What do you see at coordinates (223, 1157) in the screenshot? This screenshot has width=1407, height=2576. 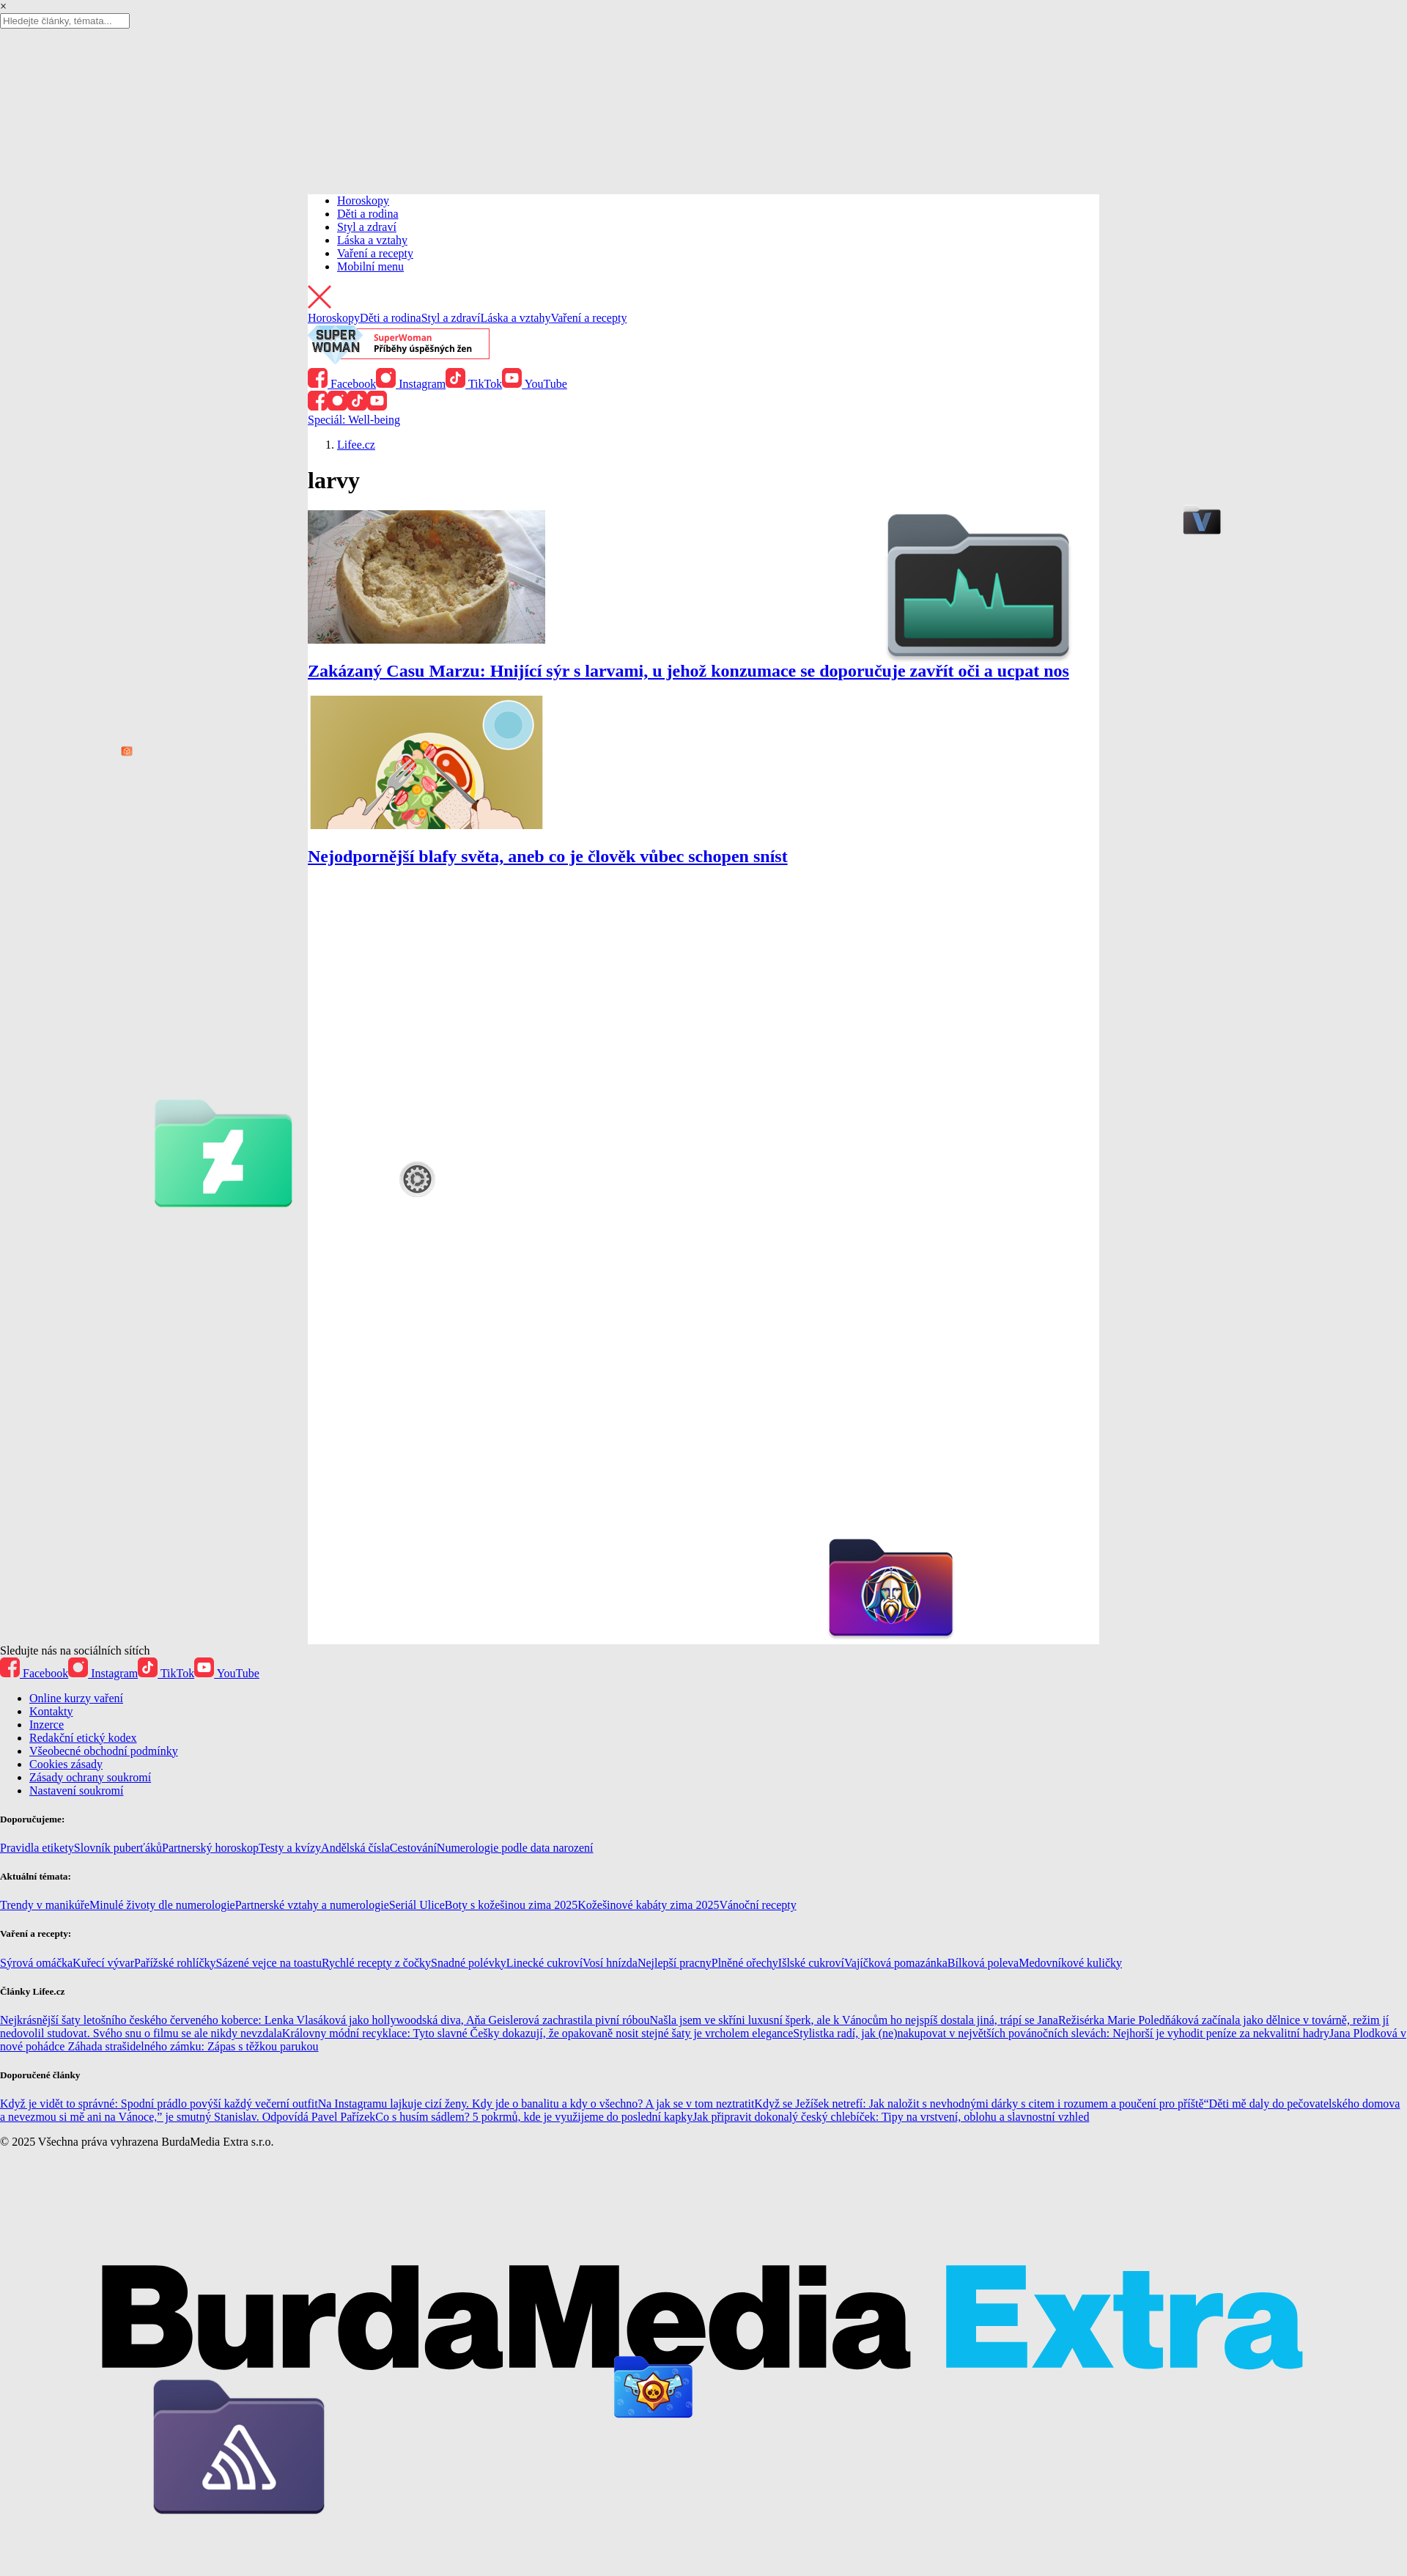 I see `open your DeviantArt downloads folder` at bounding box center [223, 1157].